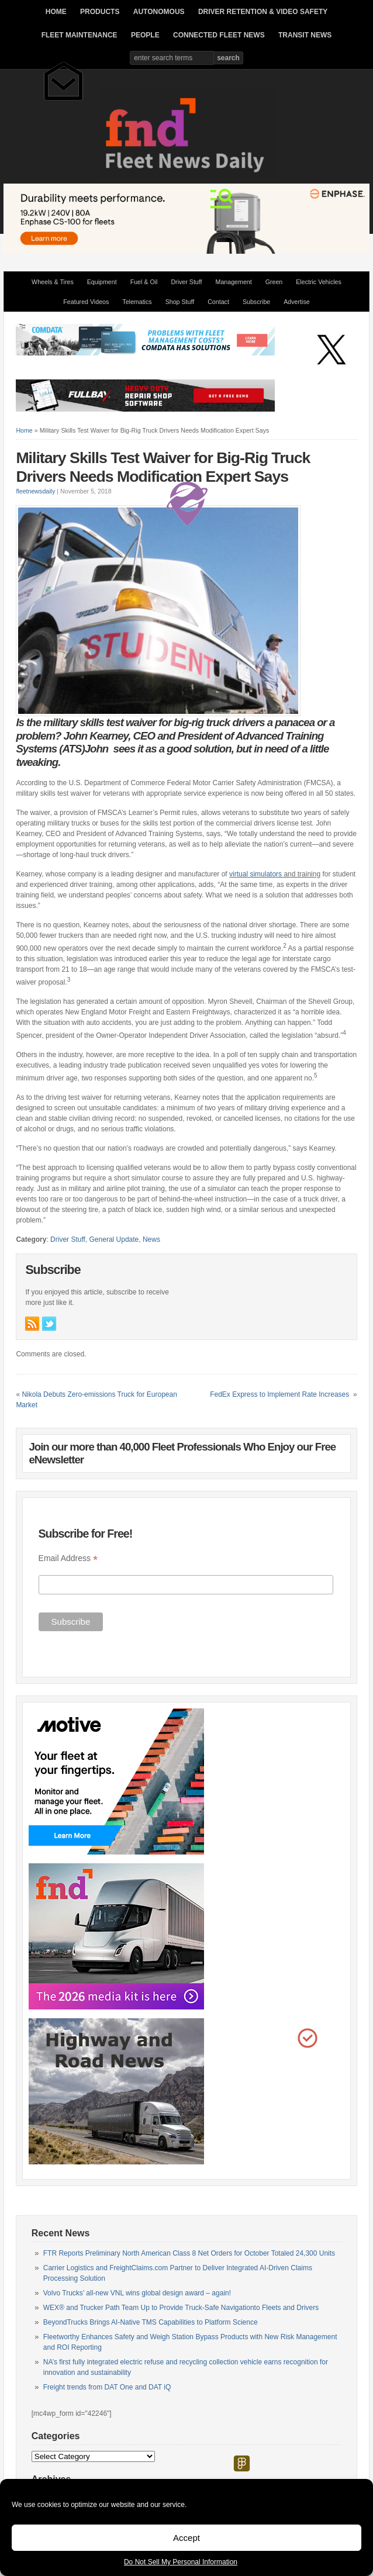 Image resolution: width=373 pixels, height=2576 pixels. I want to click on search within menu options, so click(220, 199).